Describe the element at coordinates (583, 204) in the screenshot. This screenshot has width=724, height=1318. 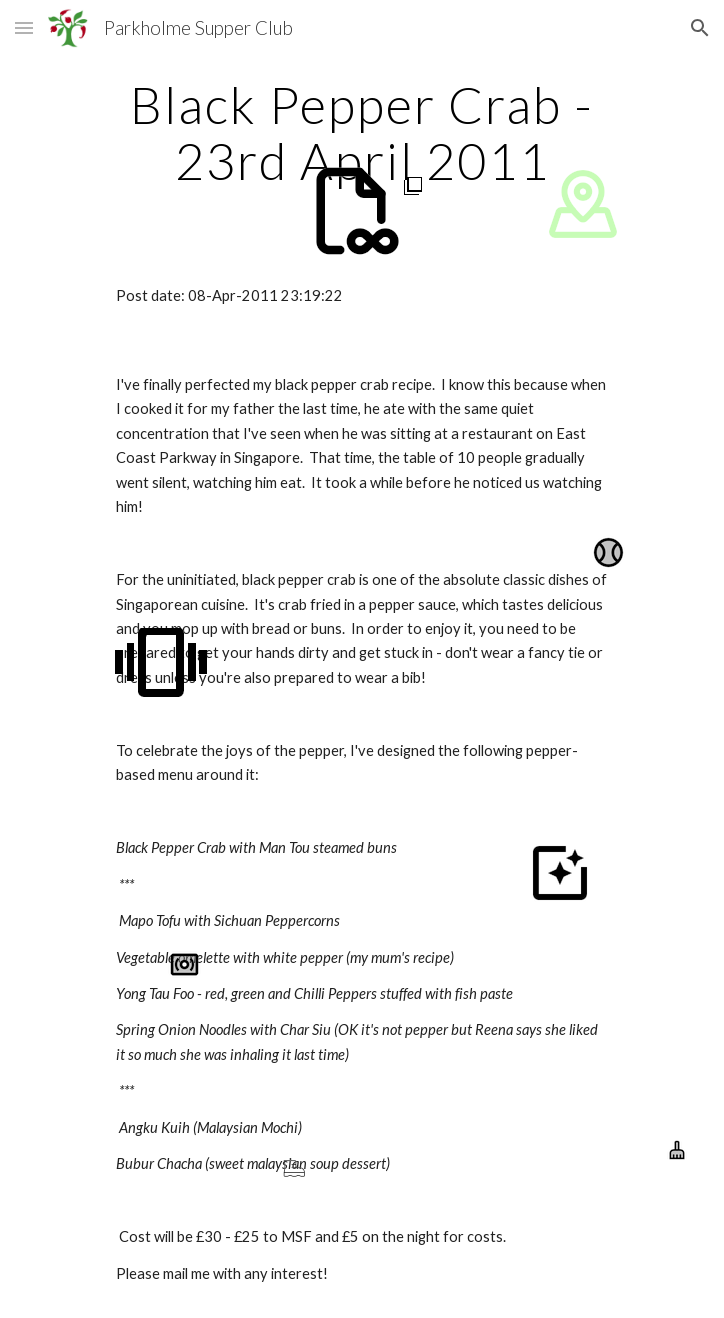
I see `view pinned location on map` at that location.